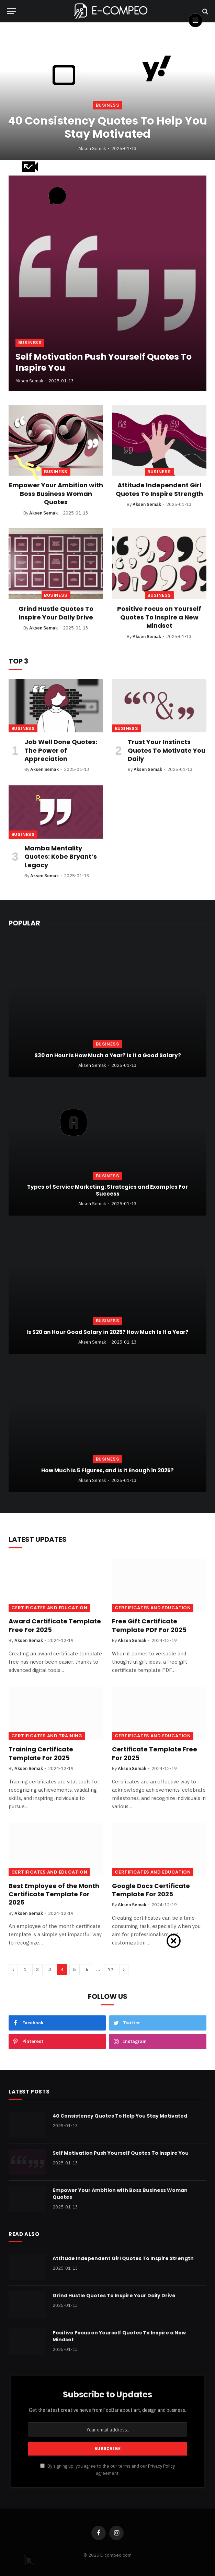  Describe the element at coordinates (64, 75) in the screenshot. I see `crop image to 3:2 aspect ratio` at that location.